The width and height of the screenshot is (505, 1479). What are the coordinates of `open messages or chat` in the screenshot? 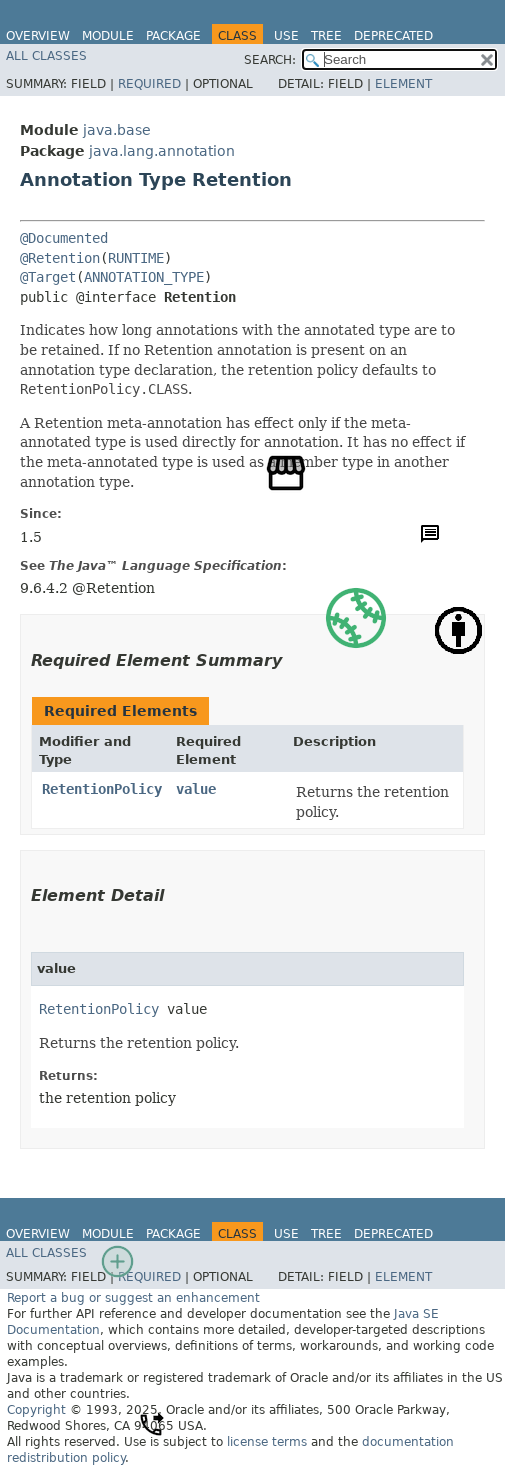 It's located at (430, 534).